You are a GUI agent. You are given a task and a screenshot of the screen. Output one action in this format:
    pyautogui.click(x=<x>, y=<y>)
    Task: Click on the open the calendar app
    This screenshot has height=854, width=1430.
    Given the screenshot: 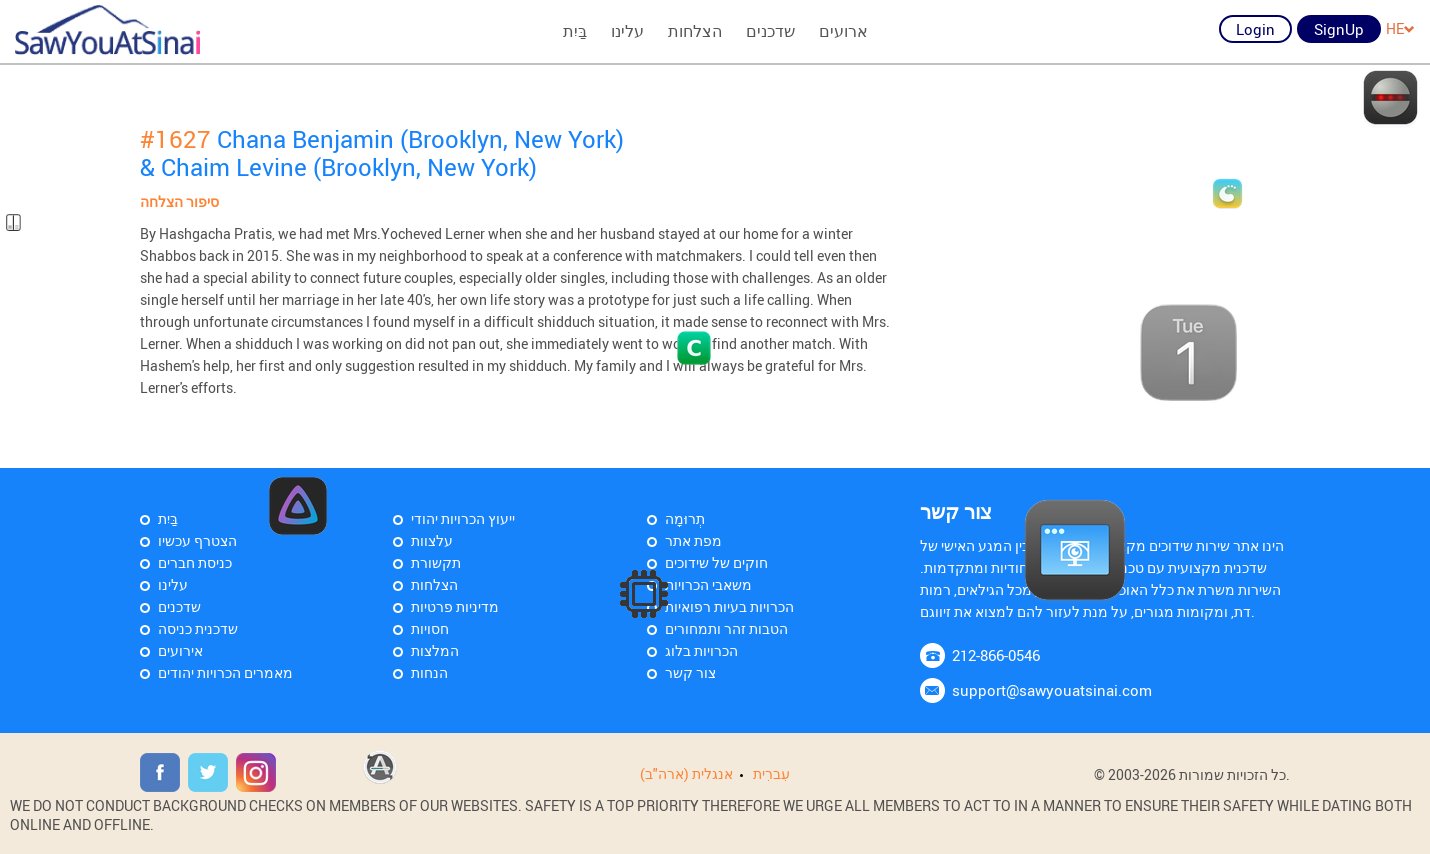 What is the action you would take?
    pyautogui.click(x=1188, y=352)
    